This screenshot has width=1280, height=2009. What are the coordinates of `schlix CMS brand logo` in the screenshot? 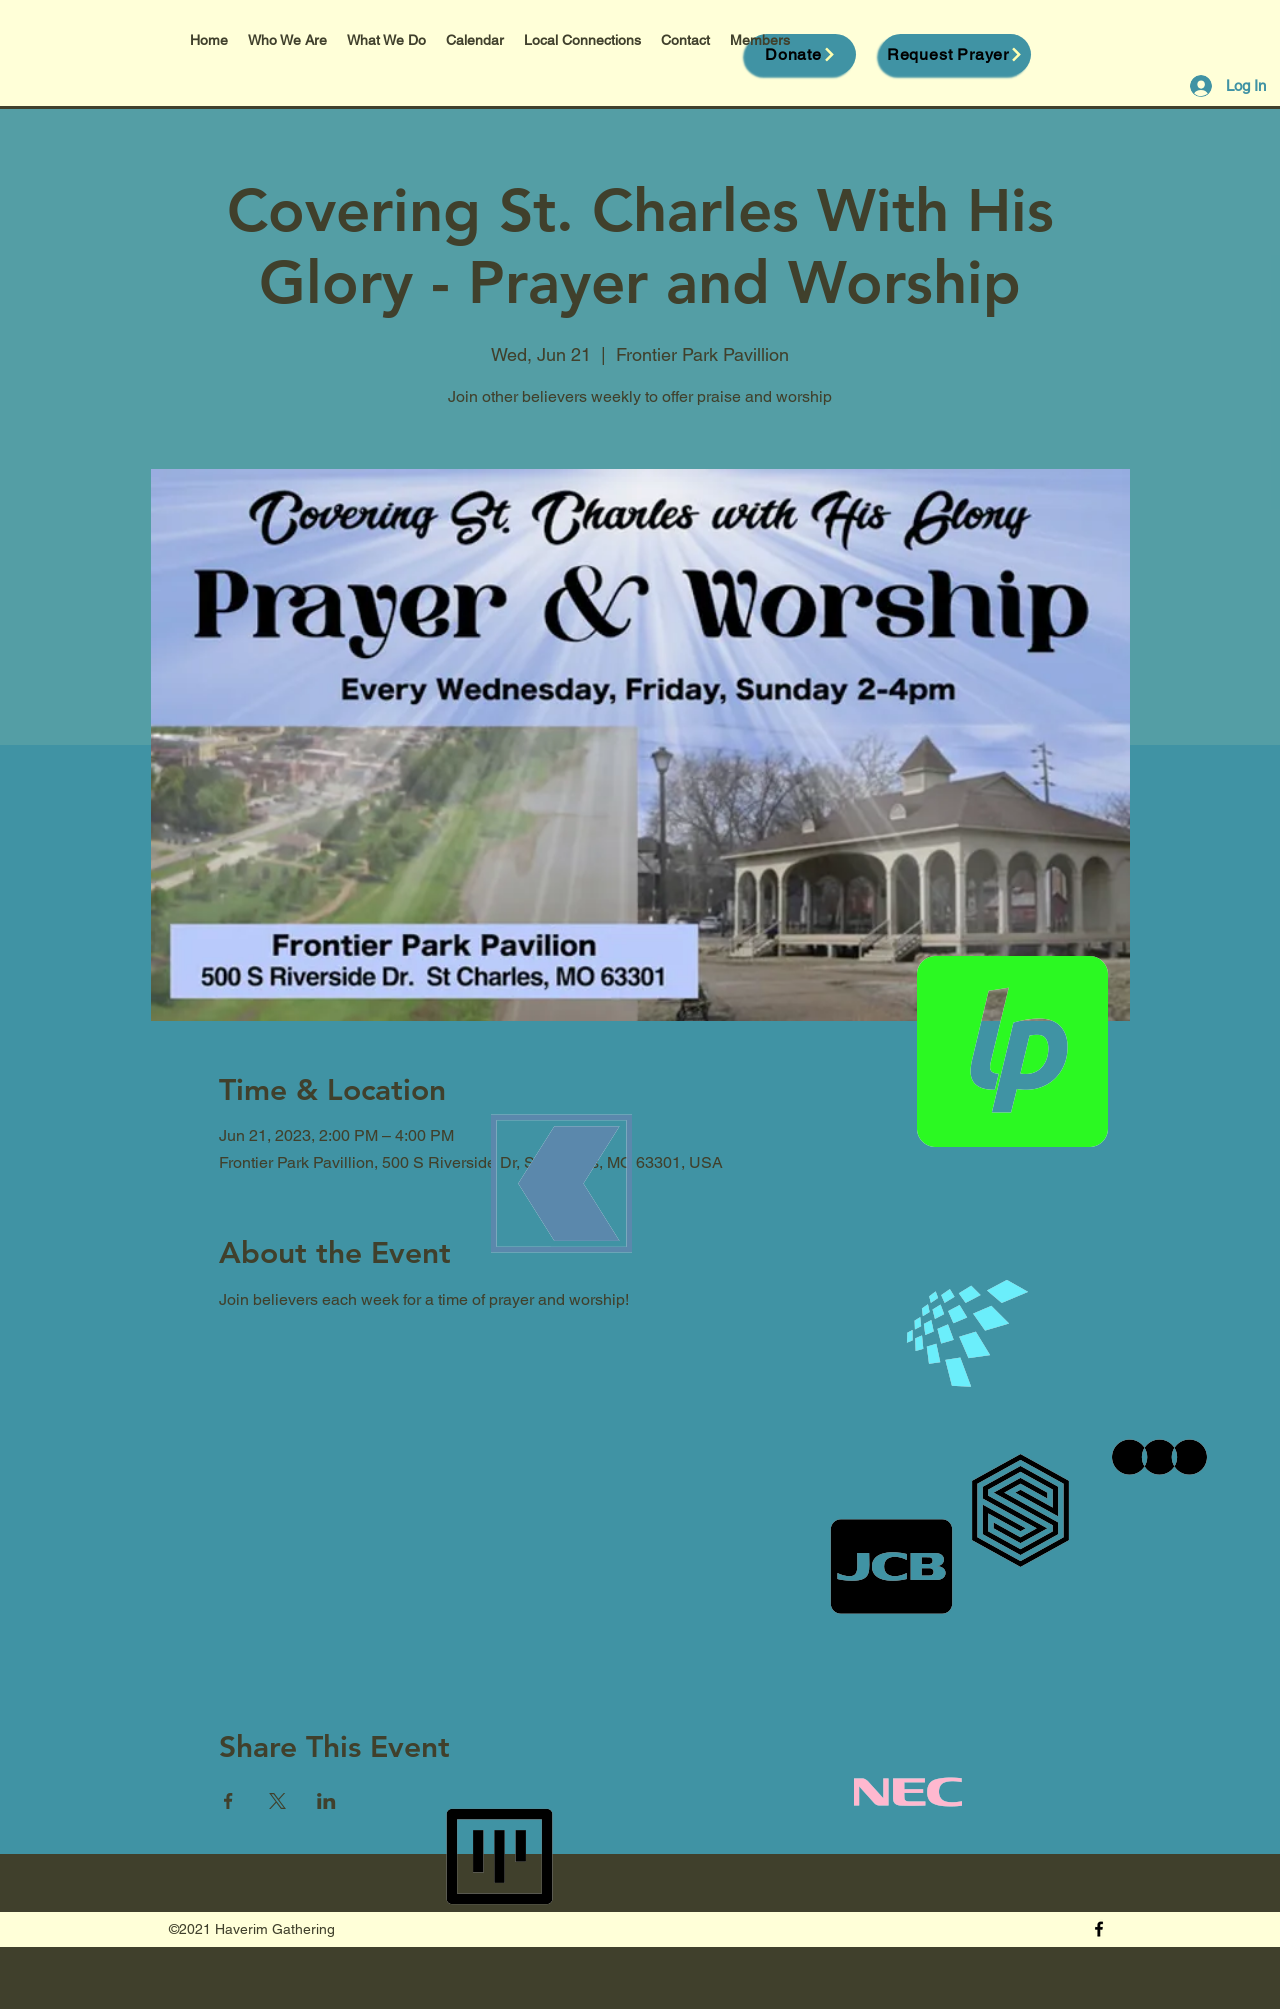 It's located at (967, 1329).